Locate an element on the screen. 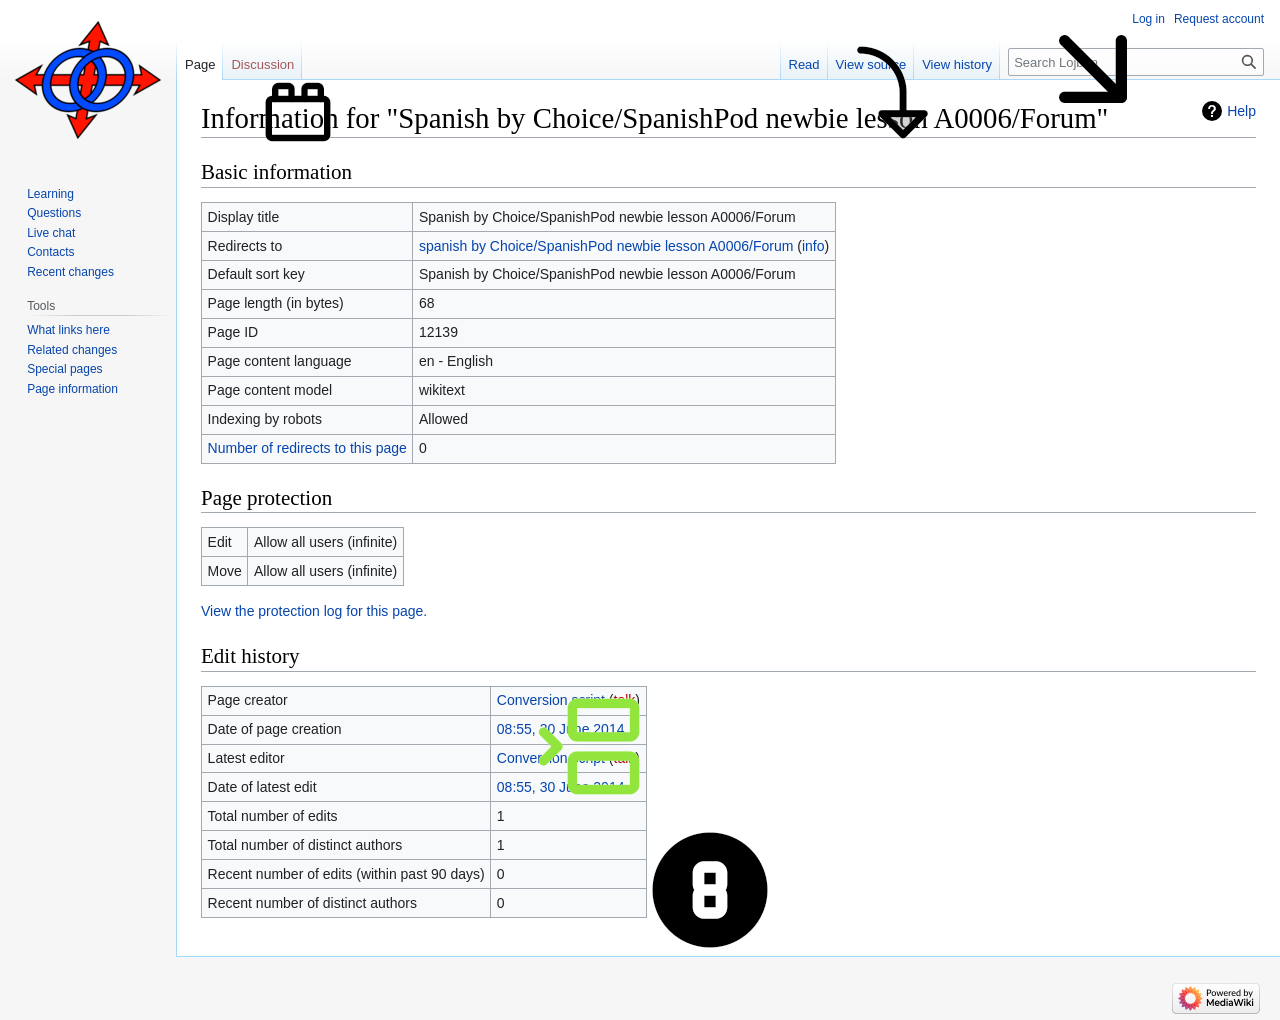 This screenshot has height=1020, width=1280. navigate to the next item below is located at coordinates (892, 92).